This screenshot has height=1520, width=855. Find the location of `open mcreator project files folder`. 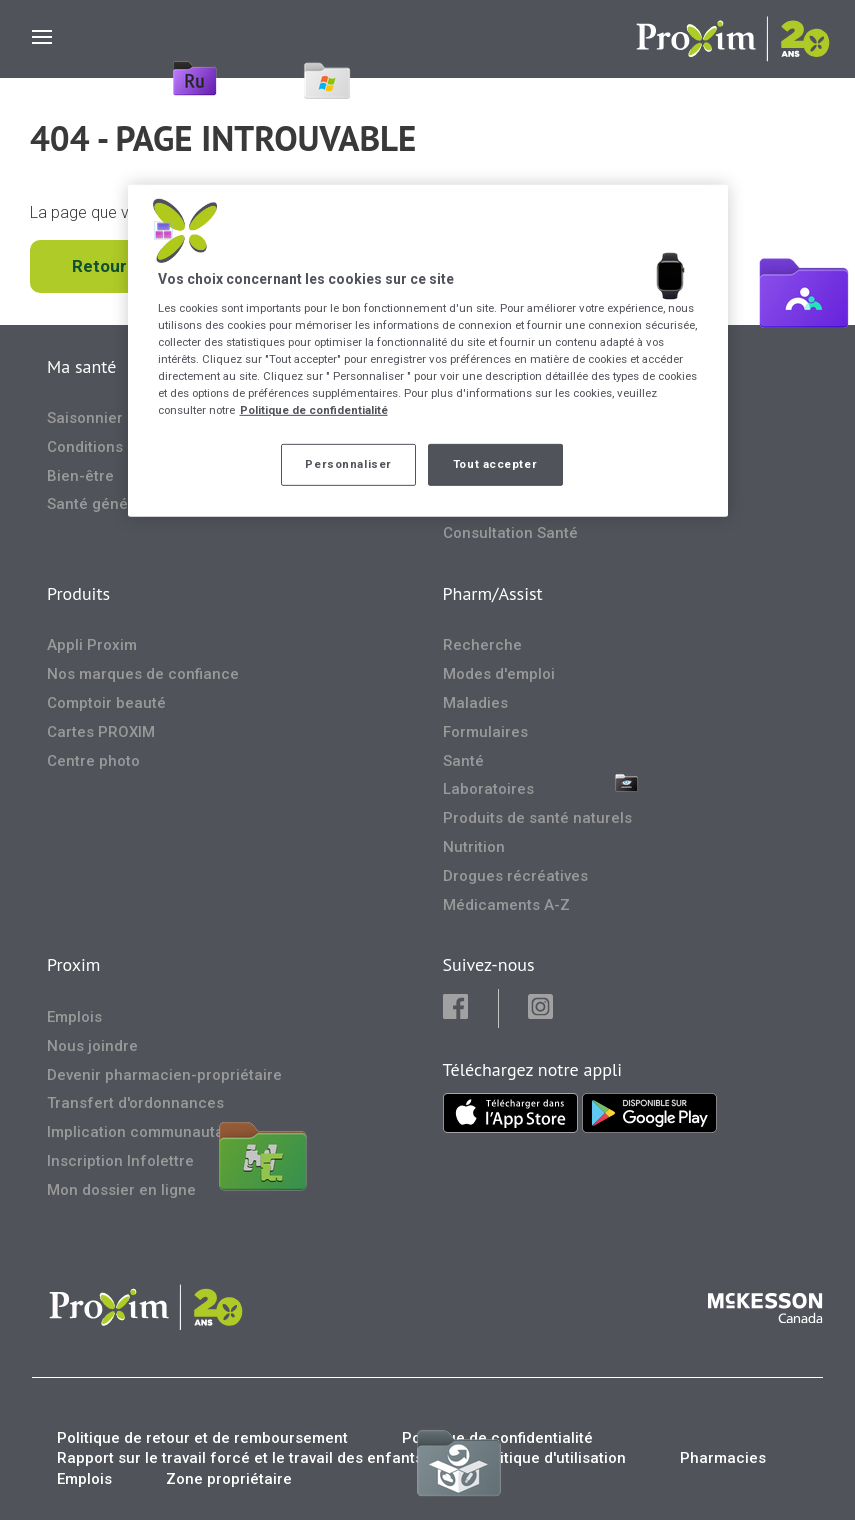

open mcreator project files folder is located at coordinates (262, 1158).